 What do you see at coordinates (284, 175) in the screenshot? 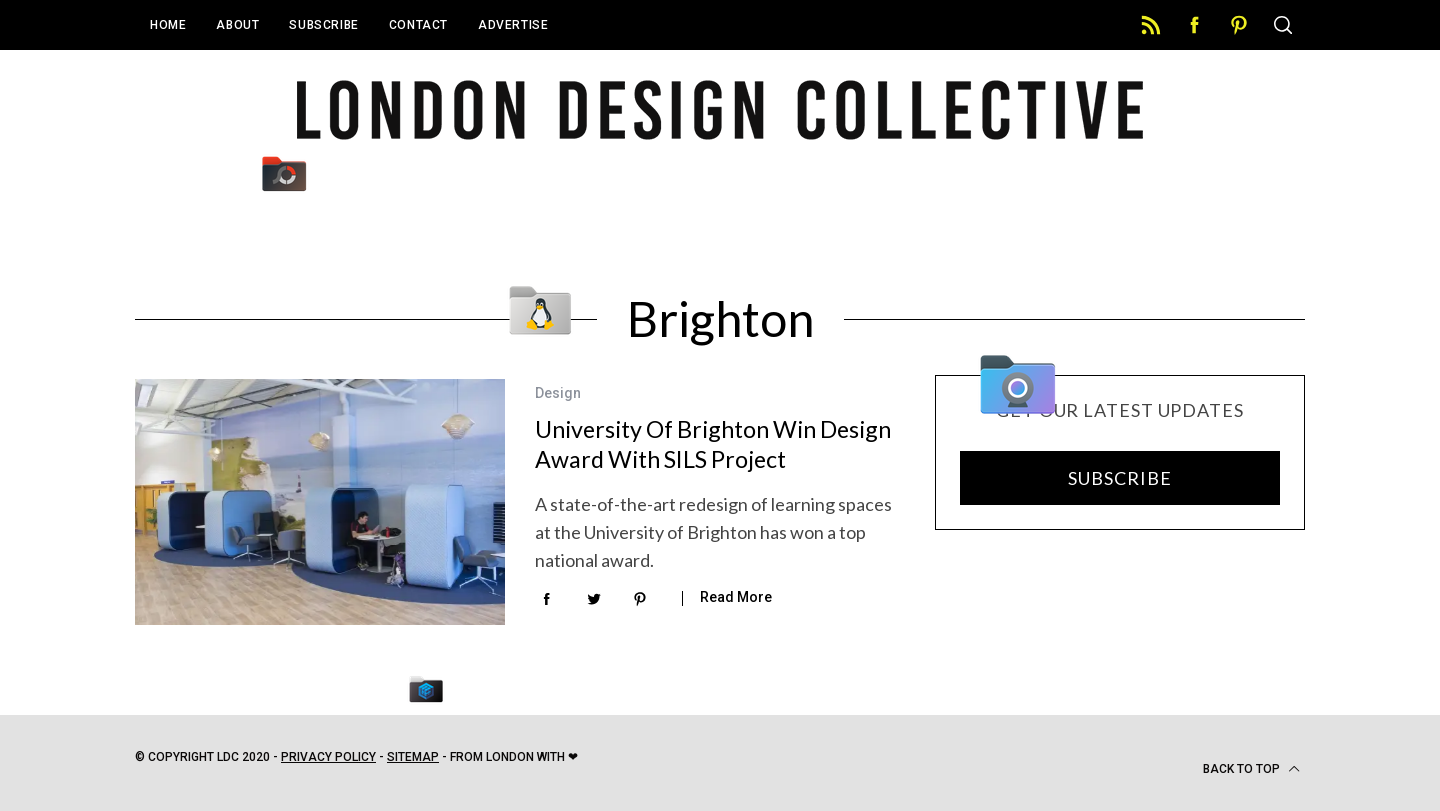
I see `open photoscape application folder` at bounding box center [284, 175].